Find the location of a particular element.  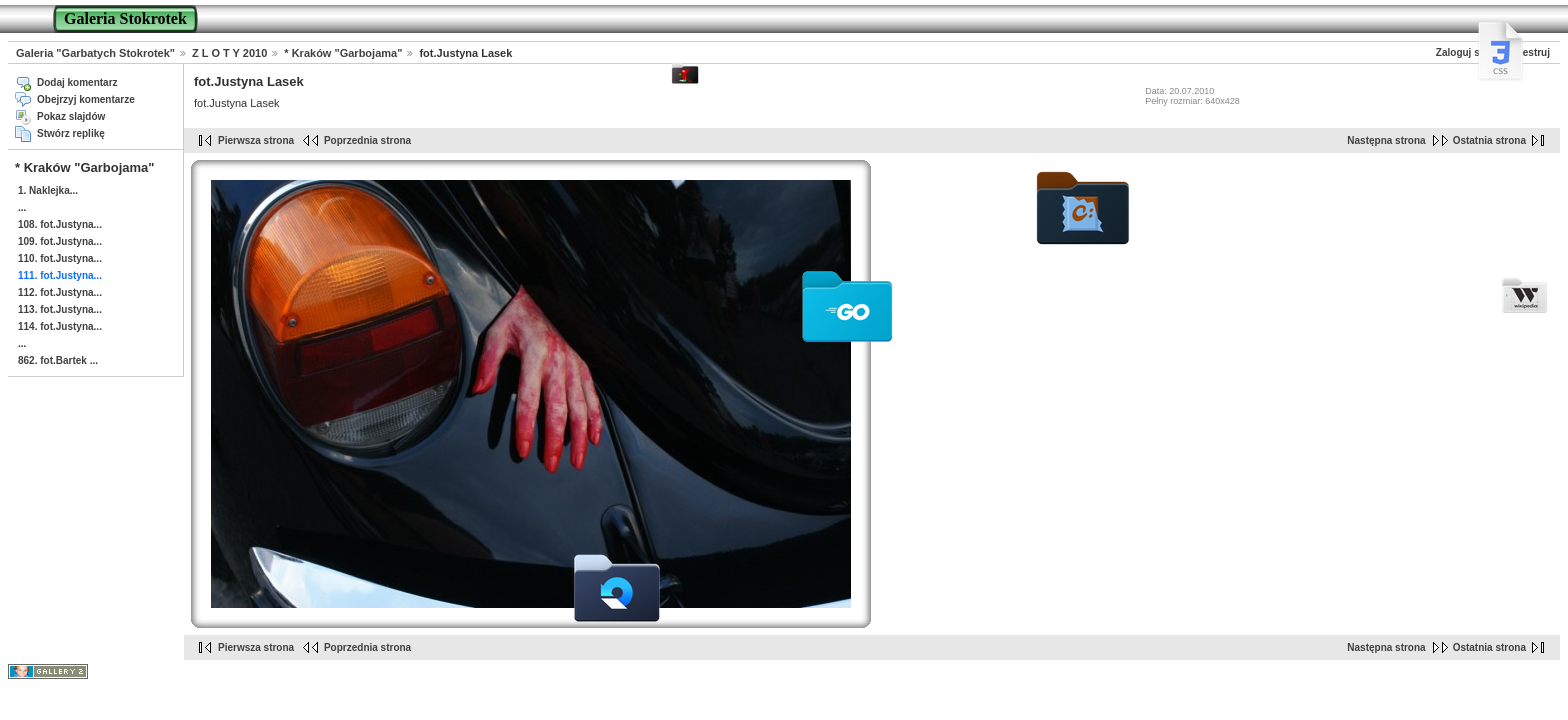

a CSS stylesheet file is located at coordinates (1500, 51).